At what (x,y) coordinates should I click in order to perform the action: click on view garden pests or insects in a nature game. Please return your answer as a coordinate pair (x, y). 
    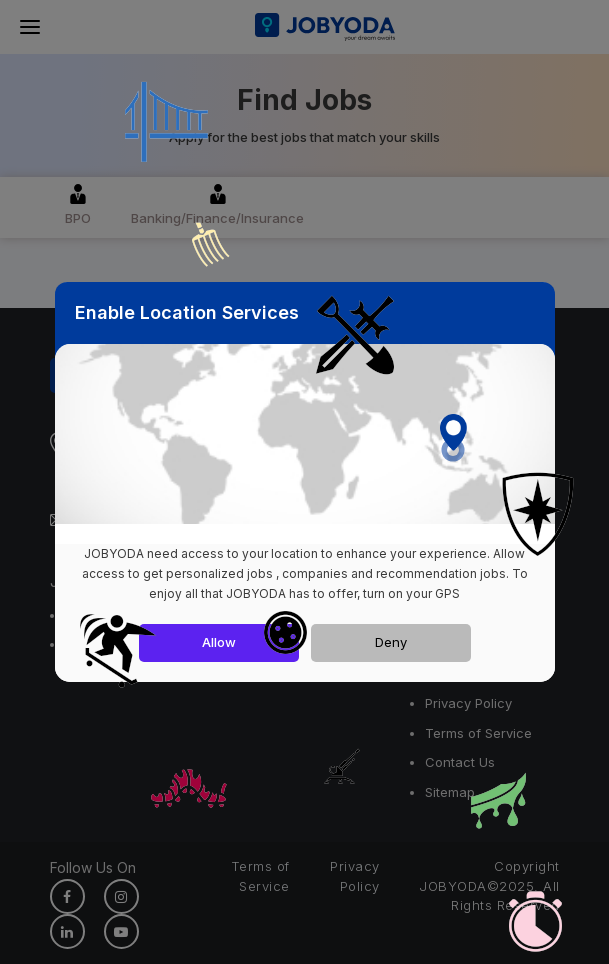
    Looking at the image, I should click on (188, 788).